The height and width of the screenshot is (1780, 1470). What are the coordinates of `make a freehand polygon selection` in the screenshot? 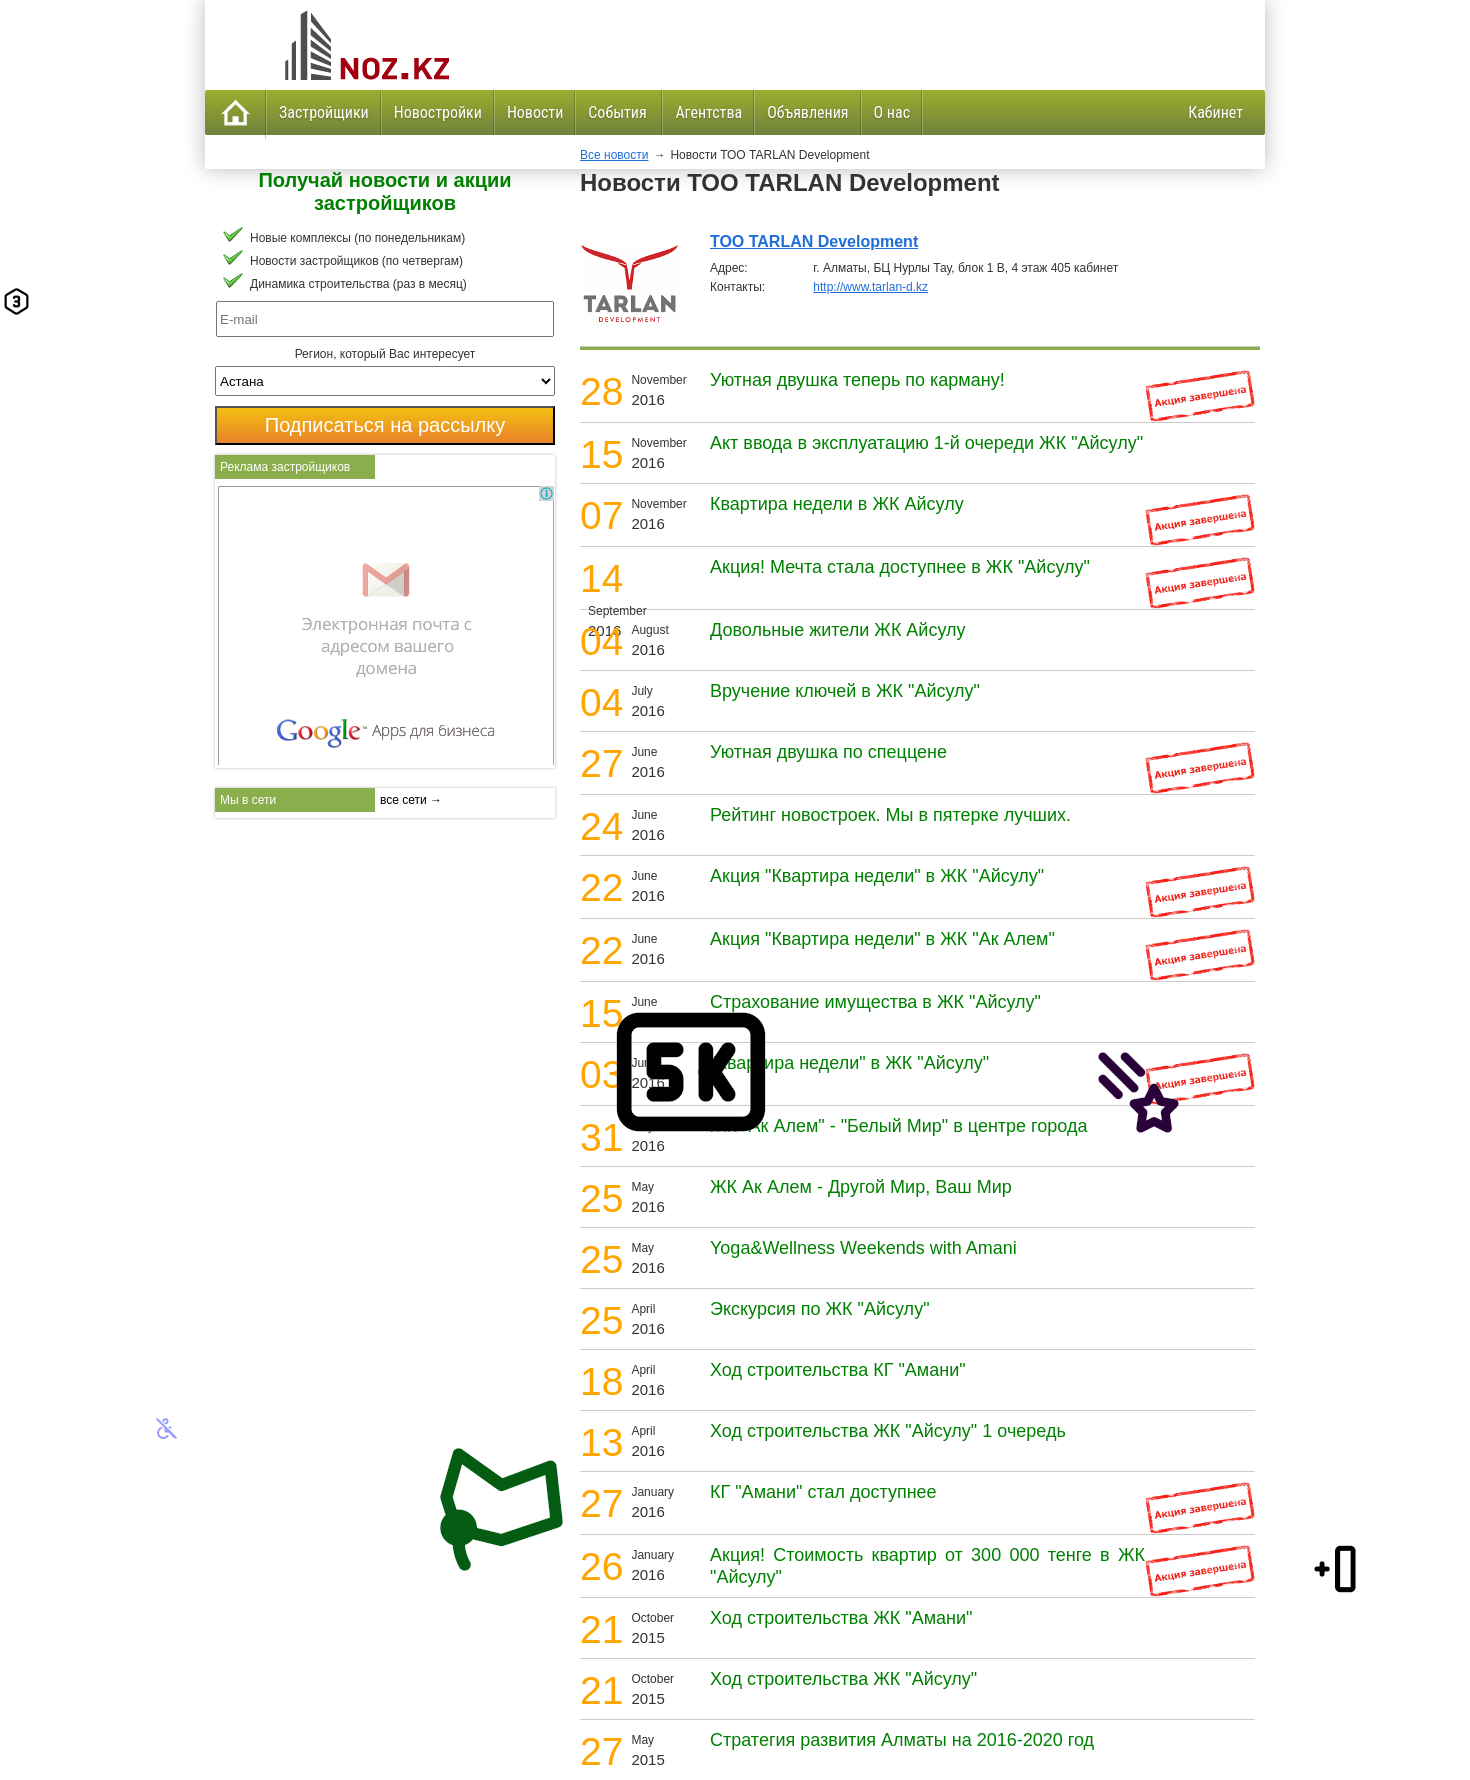 It's located at (501, 1509).